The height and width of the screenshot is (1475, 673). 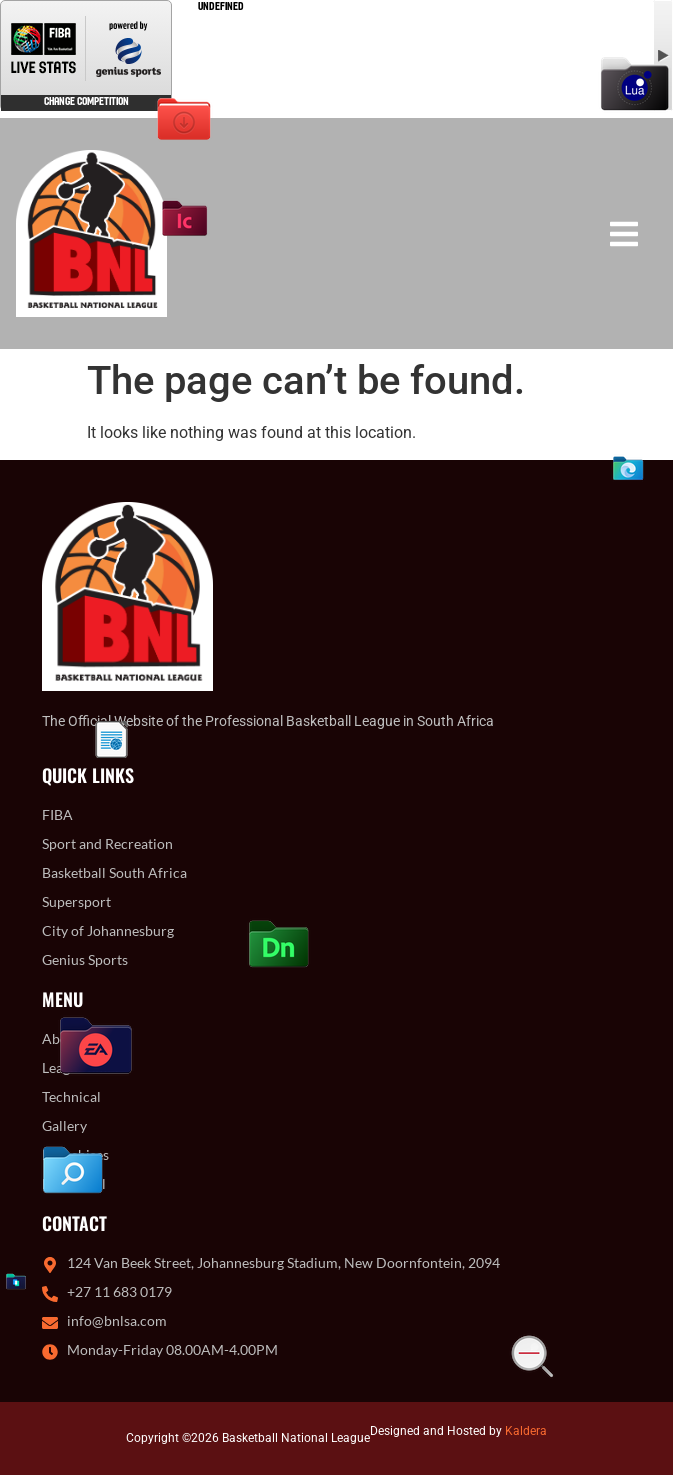 What do you see at coordinates (532, 1356) in the screenshot?
I see `zoom out to see more content` at bounding box center [532, 1356].